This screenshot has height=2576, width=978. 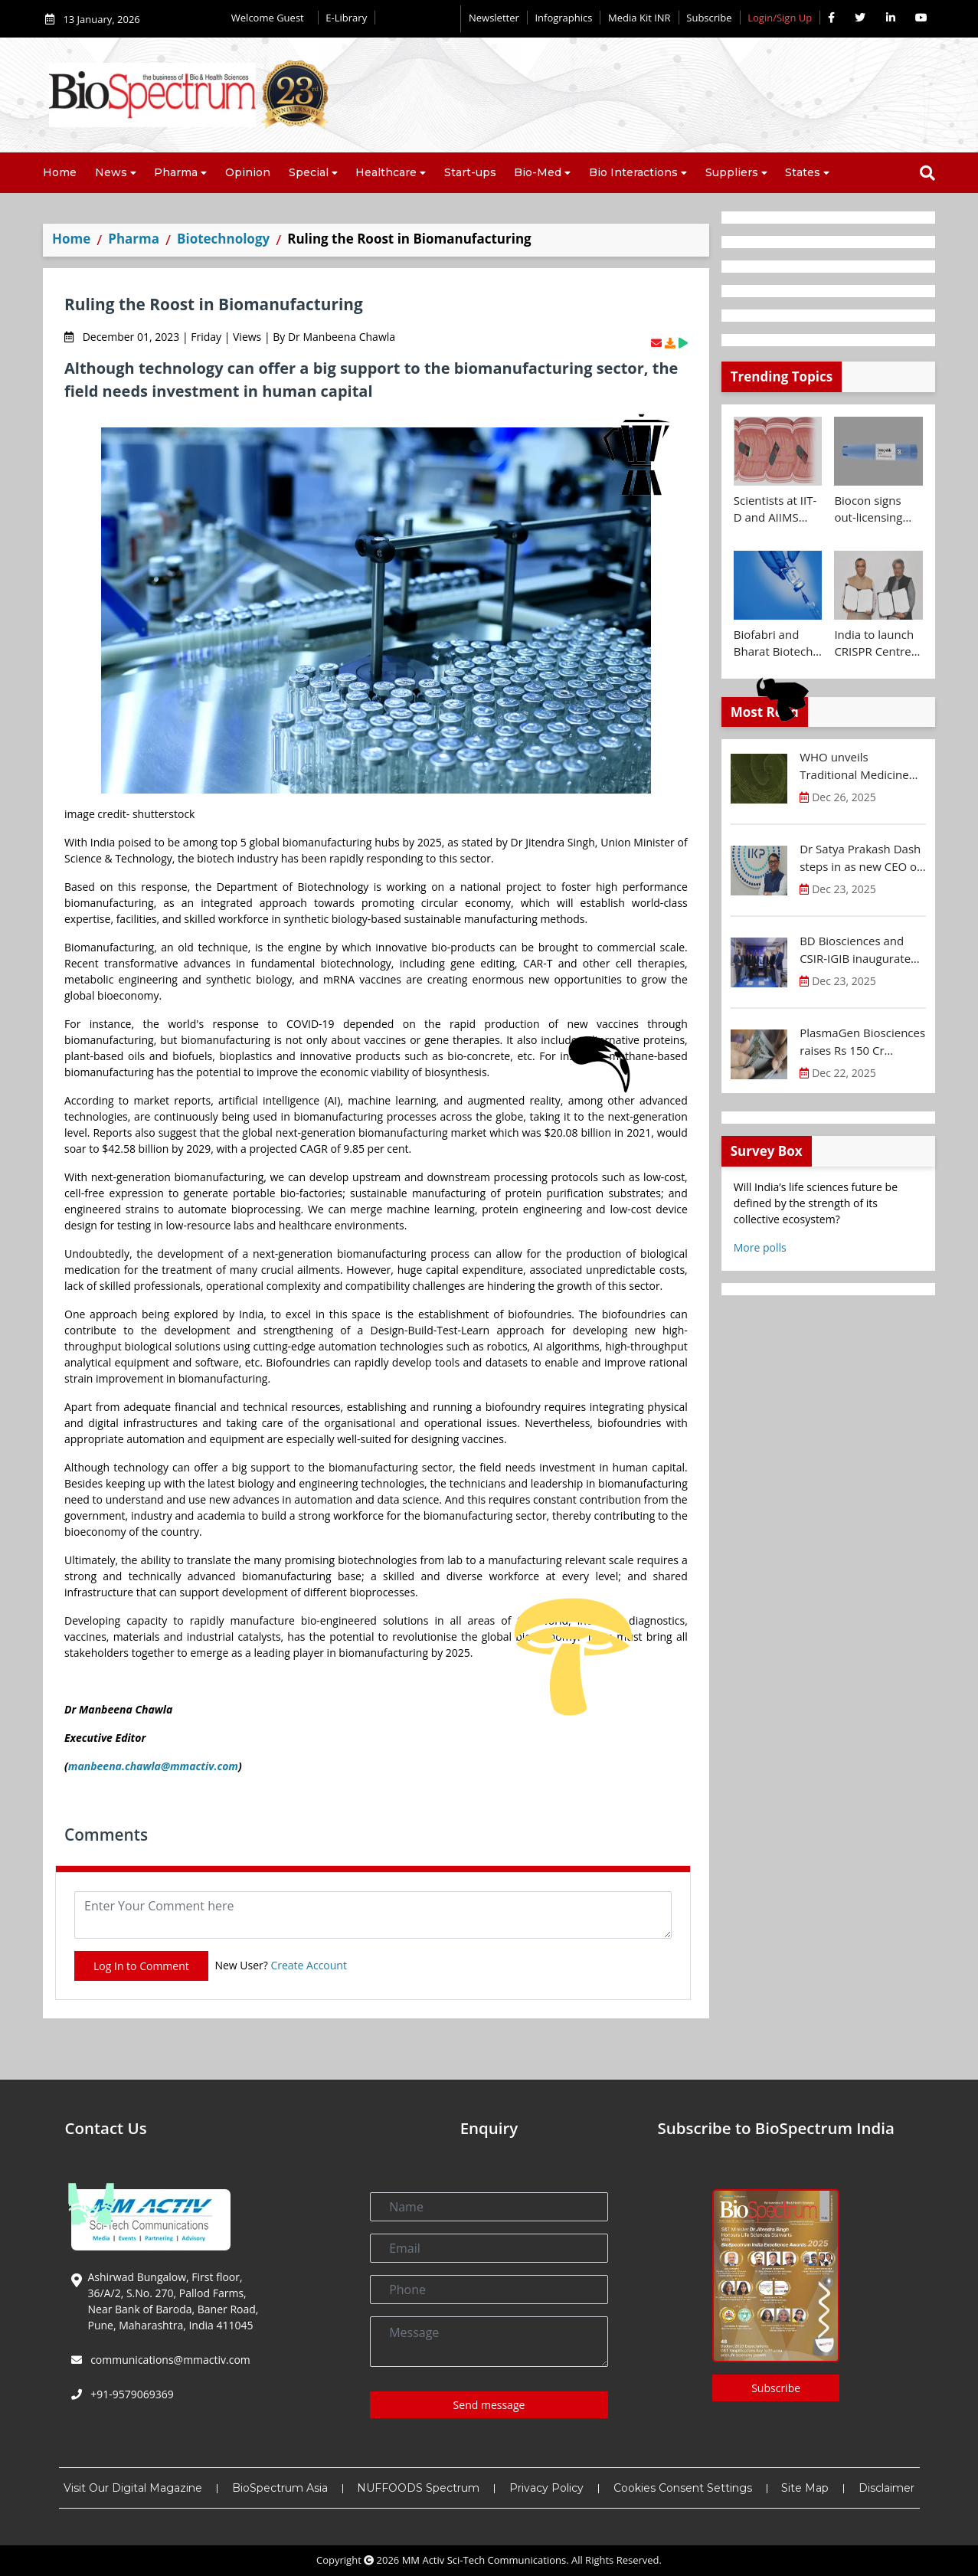 I want to click on mushroom ingredient or item in a game inventory, so click(x=574, y=1656).